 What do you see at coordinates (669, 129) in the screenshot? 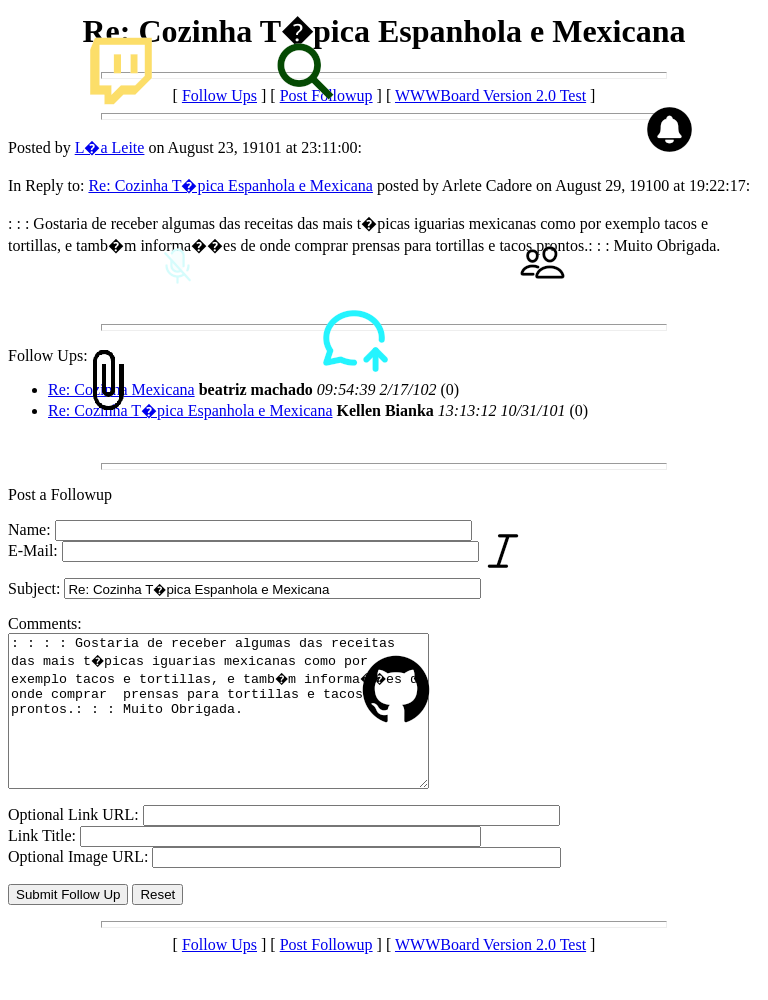
I see `view notifications` at bounding box center [669, 129].